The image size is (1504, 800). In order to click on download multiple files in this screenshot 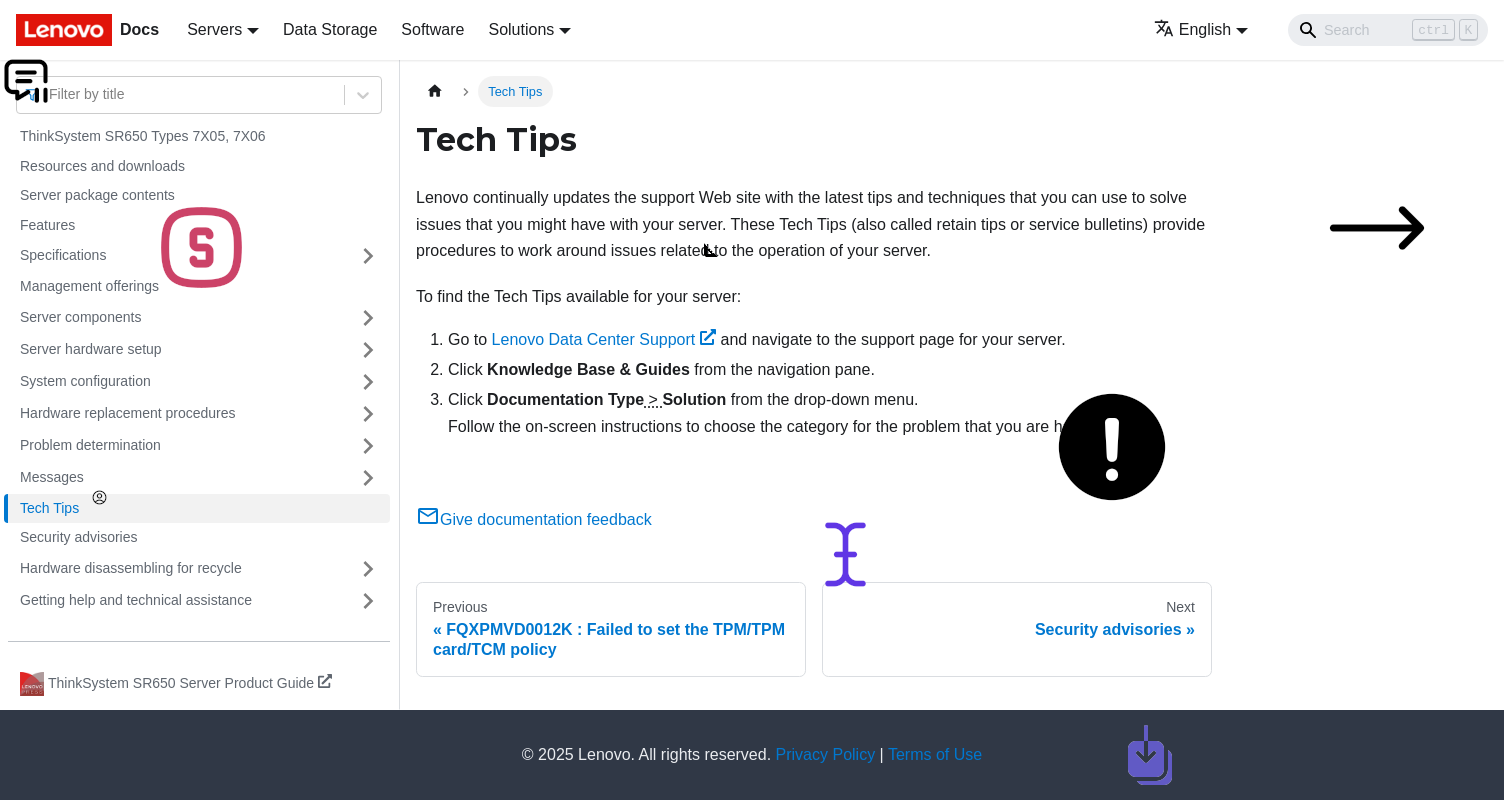, I will do `click(1150, 755)`.